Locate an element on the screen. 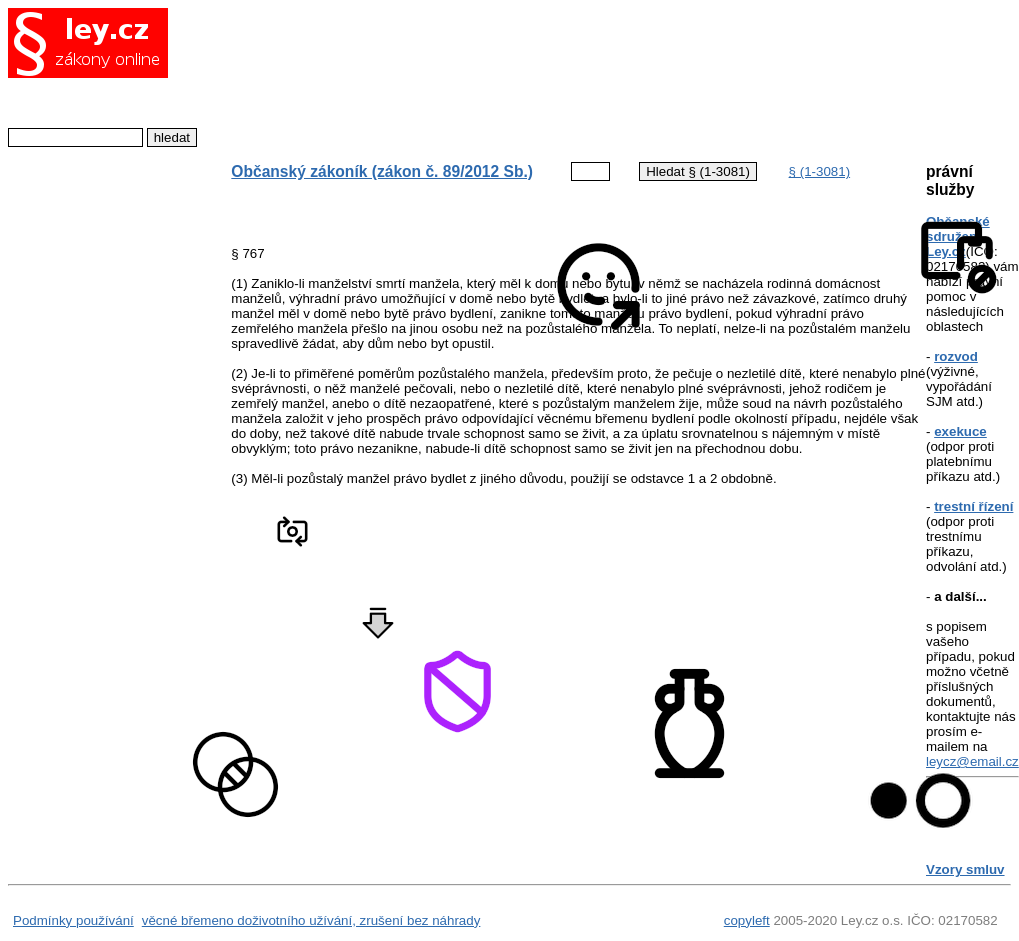  switch between front and rear camera is located at coordinates (292, 531).